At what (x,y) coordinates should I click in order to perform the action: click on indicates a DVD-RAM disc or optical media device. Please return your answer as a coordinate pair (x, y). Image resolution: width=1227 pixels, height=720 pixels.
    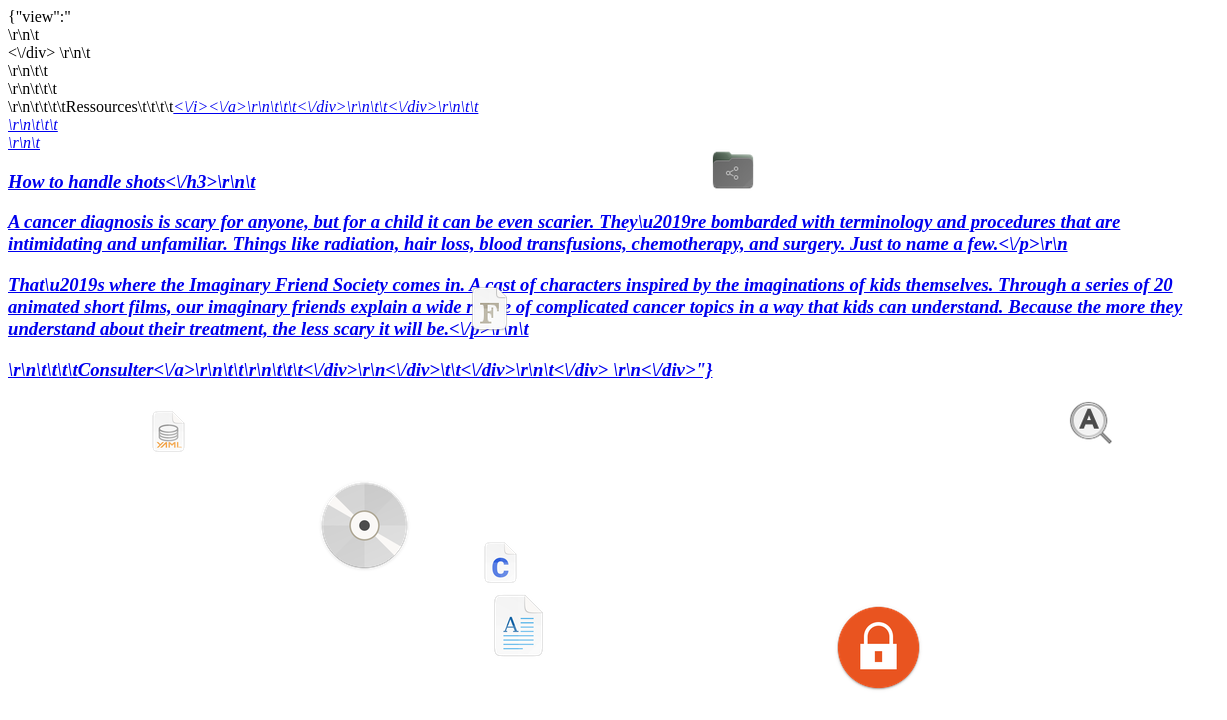
    Looking at the image, I should click on (364, 525).